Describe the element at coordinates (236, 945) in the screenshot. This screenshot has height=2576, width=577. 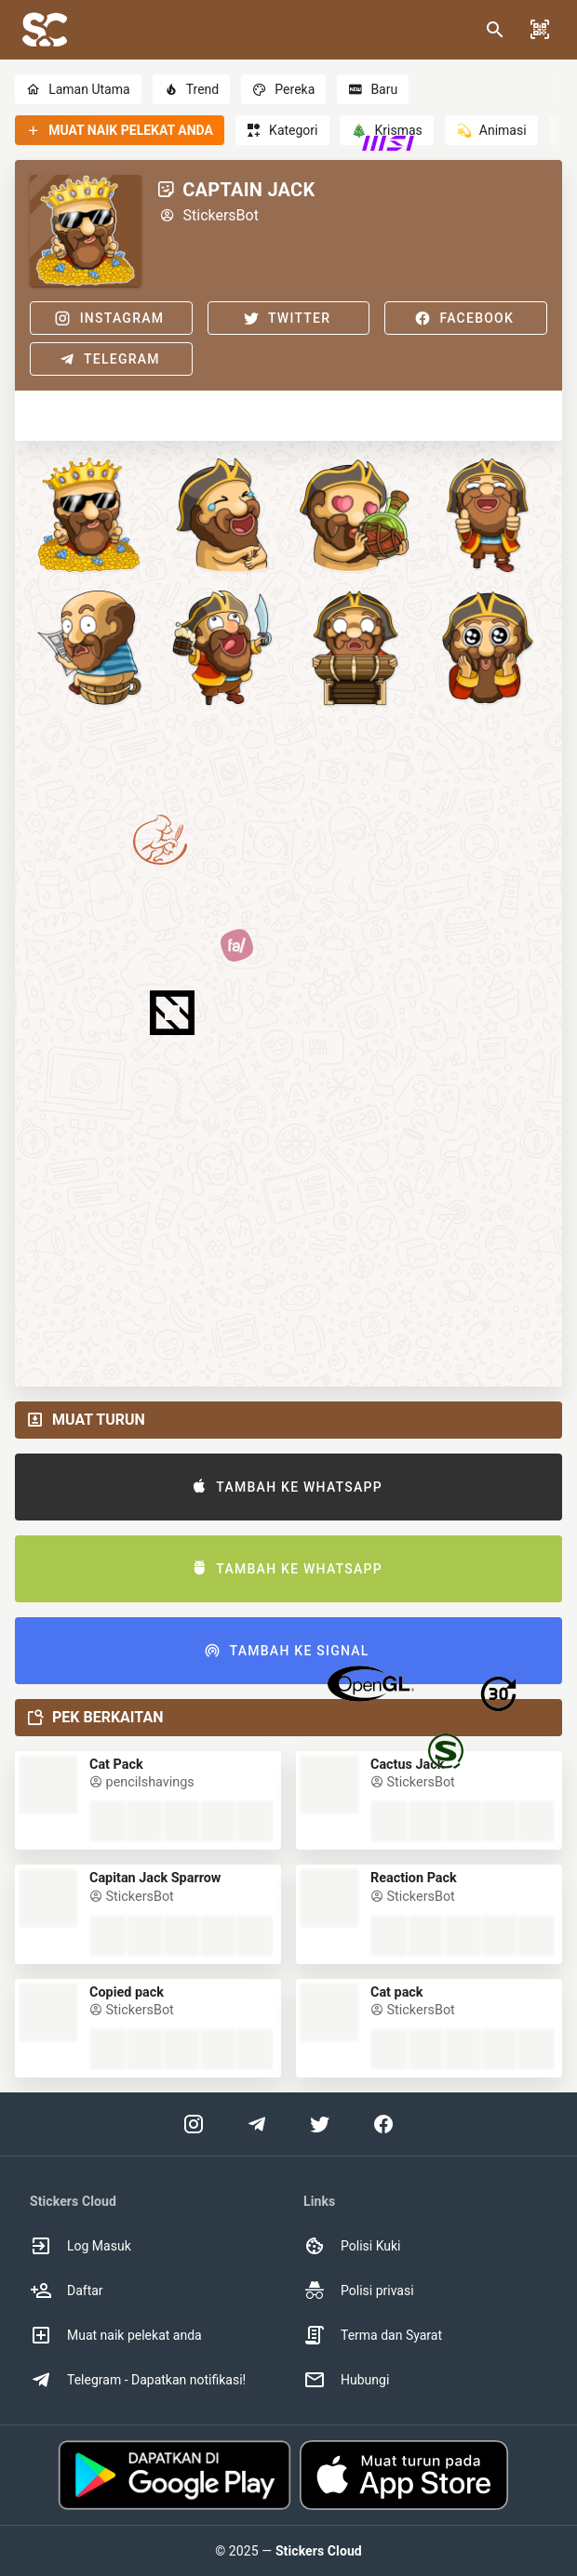
I see `open fathom analytics dashboard` at that location.